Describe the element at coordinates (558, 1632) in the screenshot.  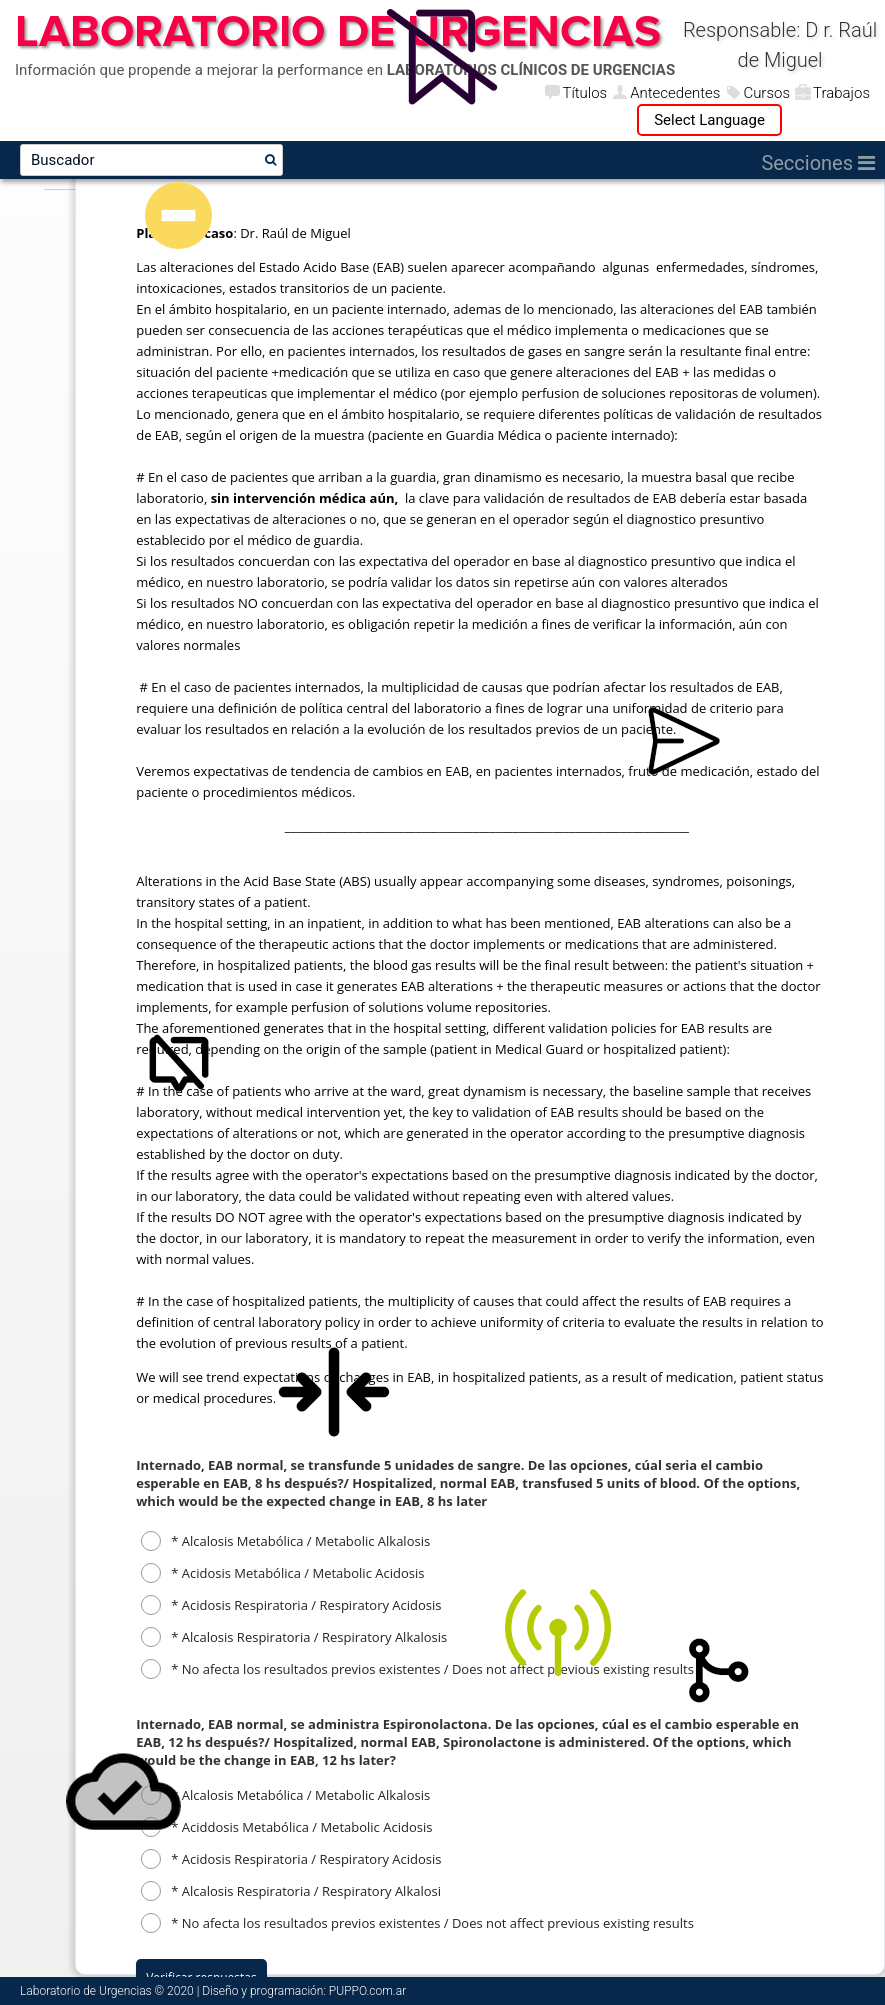
I see `start a live broadcast or stream` at that location.